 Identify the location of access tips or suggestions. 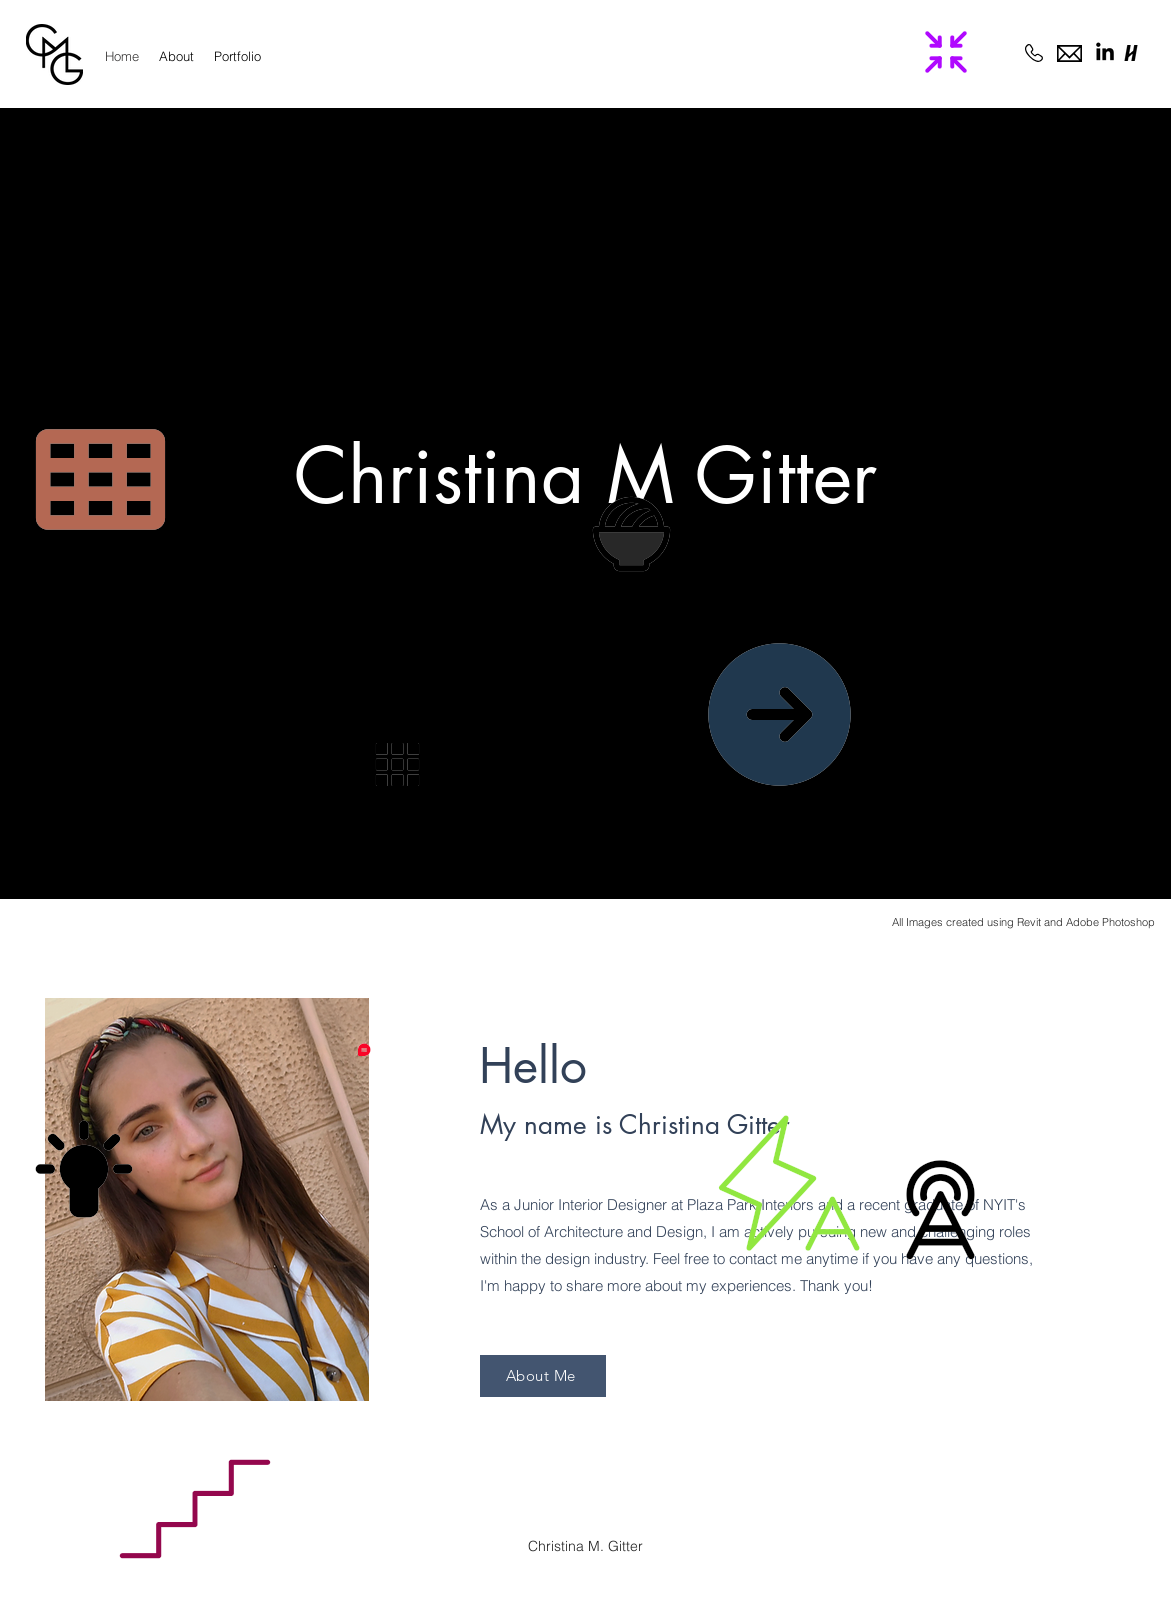
(84, 1169).